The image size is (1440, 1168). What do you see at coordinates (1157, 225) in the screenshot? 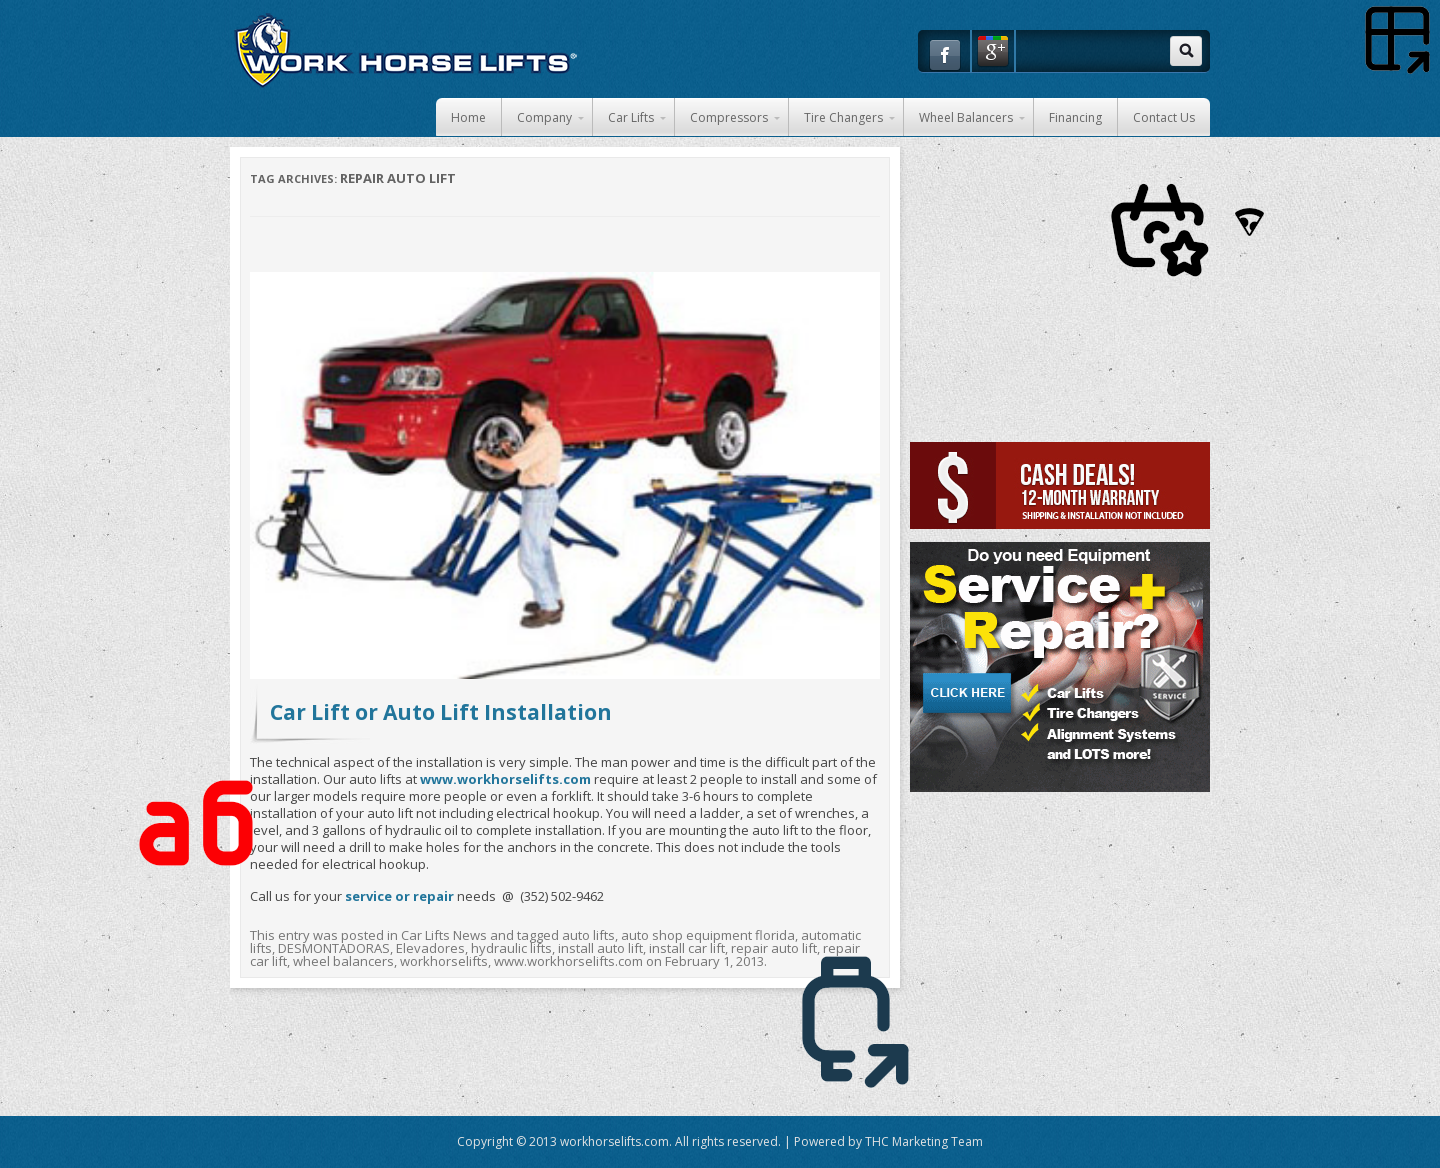
I see `add item to favorites from cart` at bounding box center [1157, 225].